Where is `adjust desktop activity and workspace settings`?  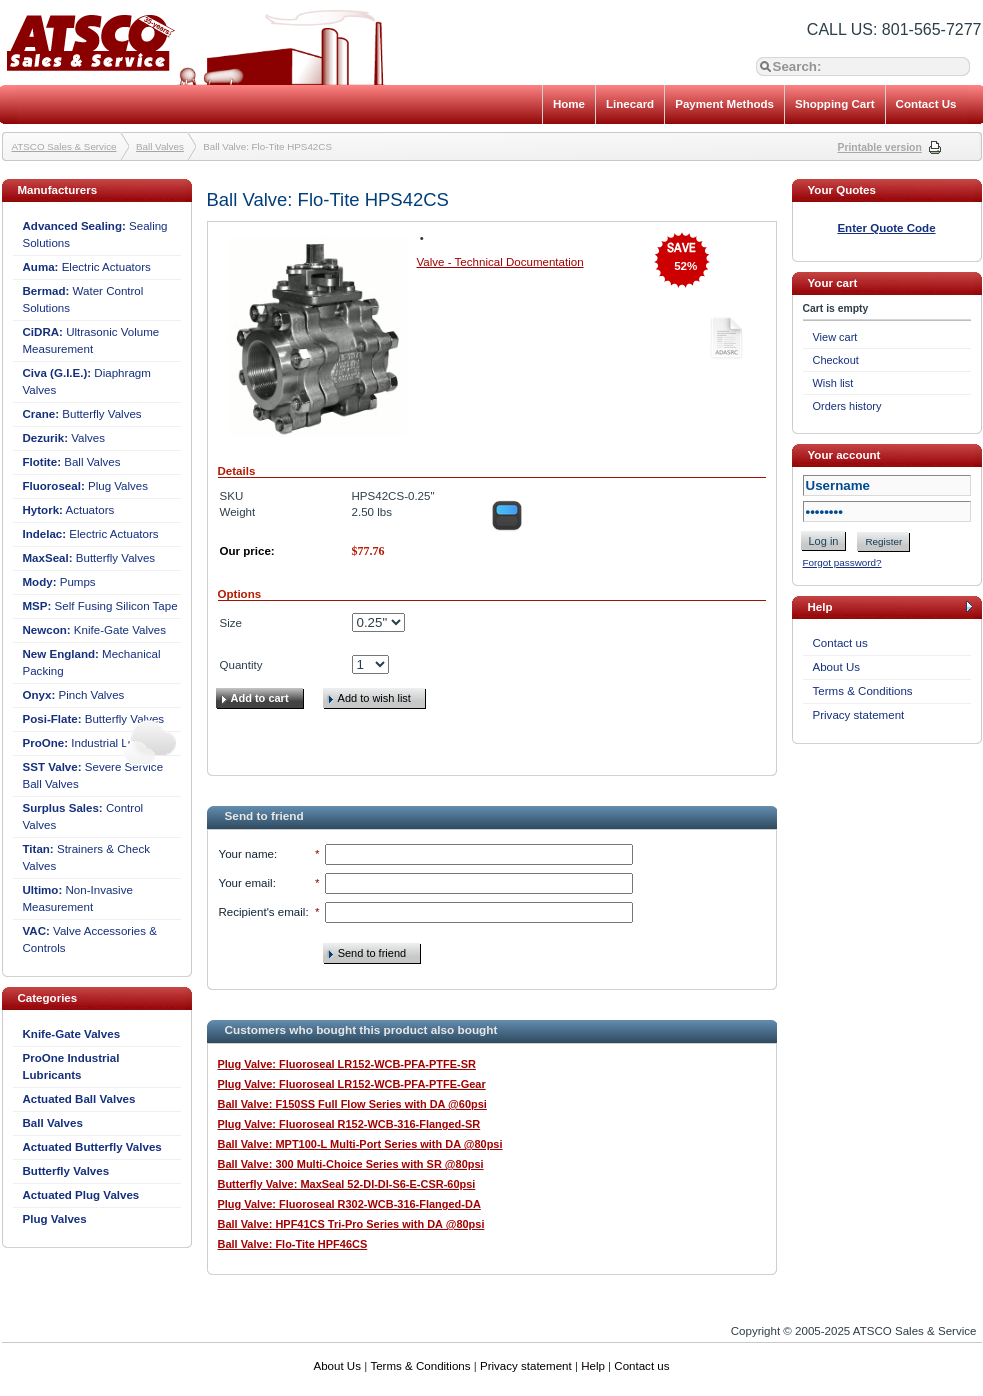
adjust desktop activity and workspace settings is located at coordinates (507, 516).